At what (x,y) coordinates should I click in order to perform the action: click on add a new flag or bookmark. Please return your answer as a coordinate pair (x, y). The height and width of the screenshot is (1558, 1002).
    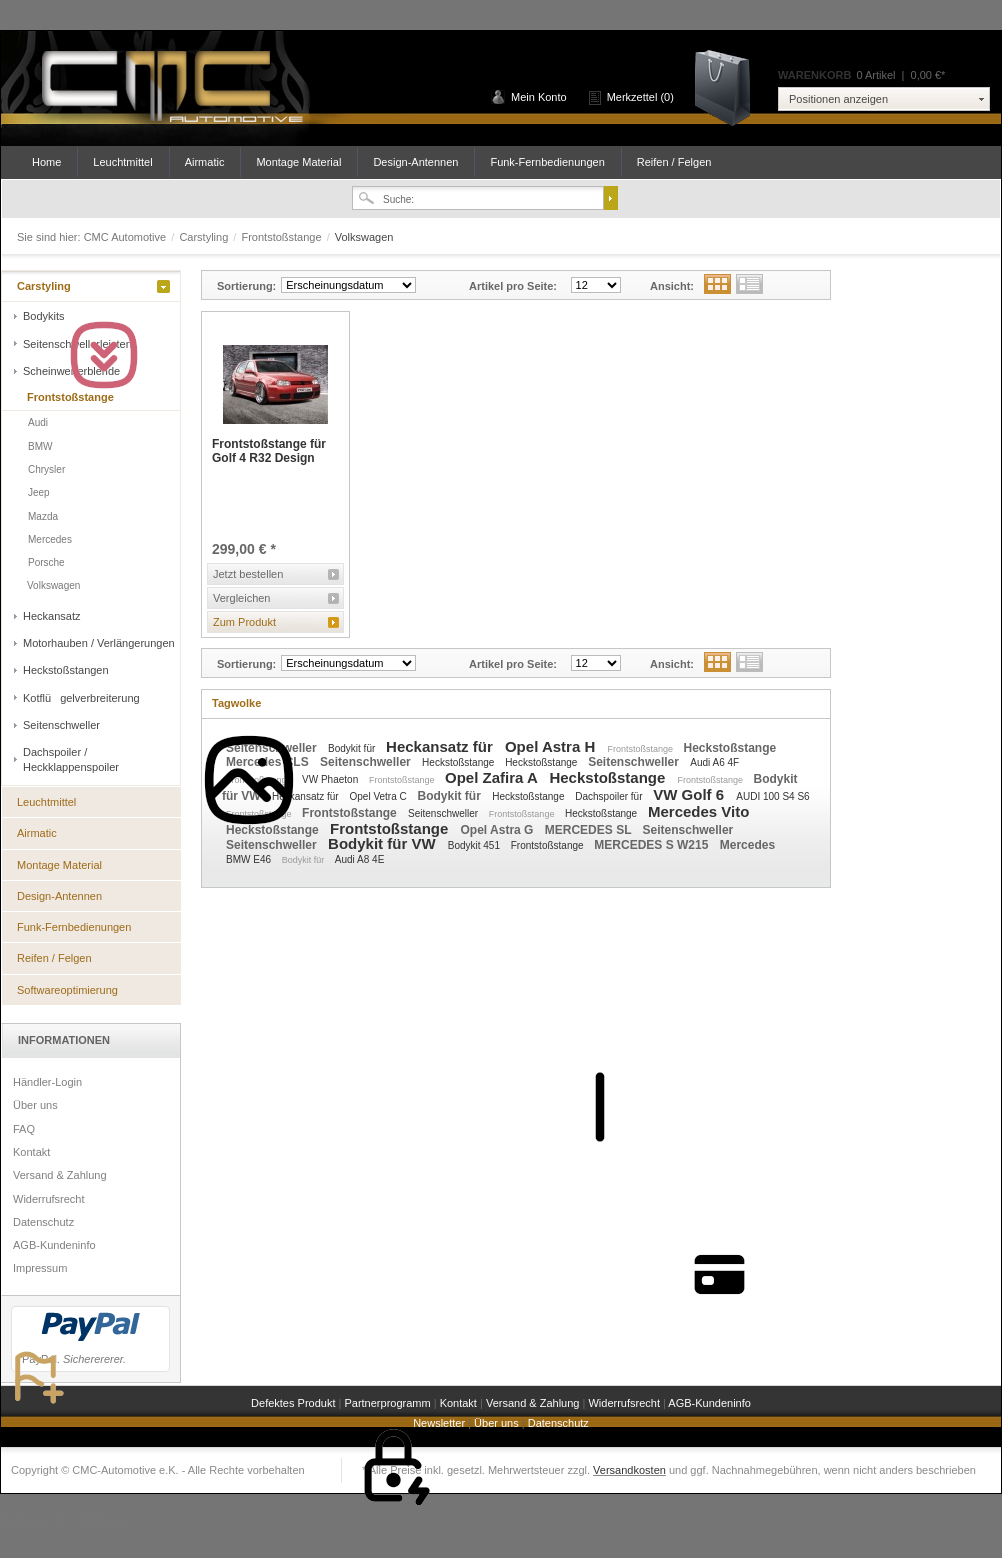
    Looking at the image, I should click on (35, 1375).